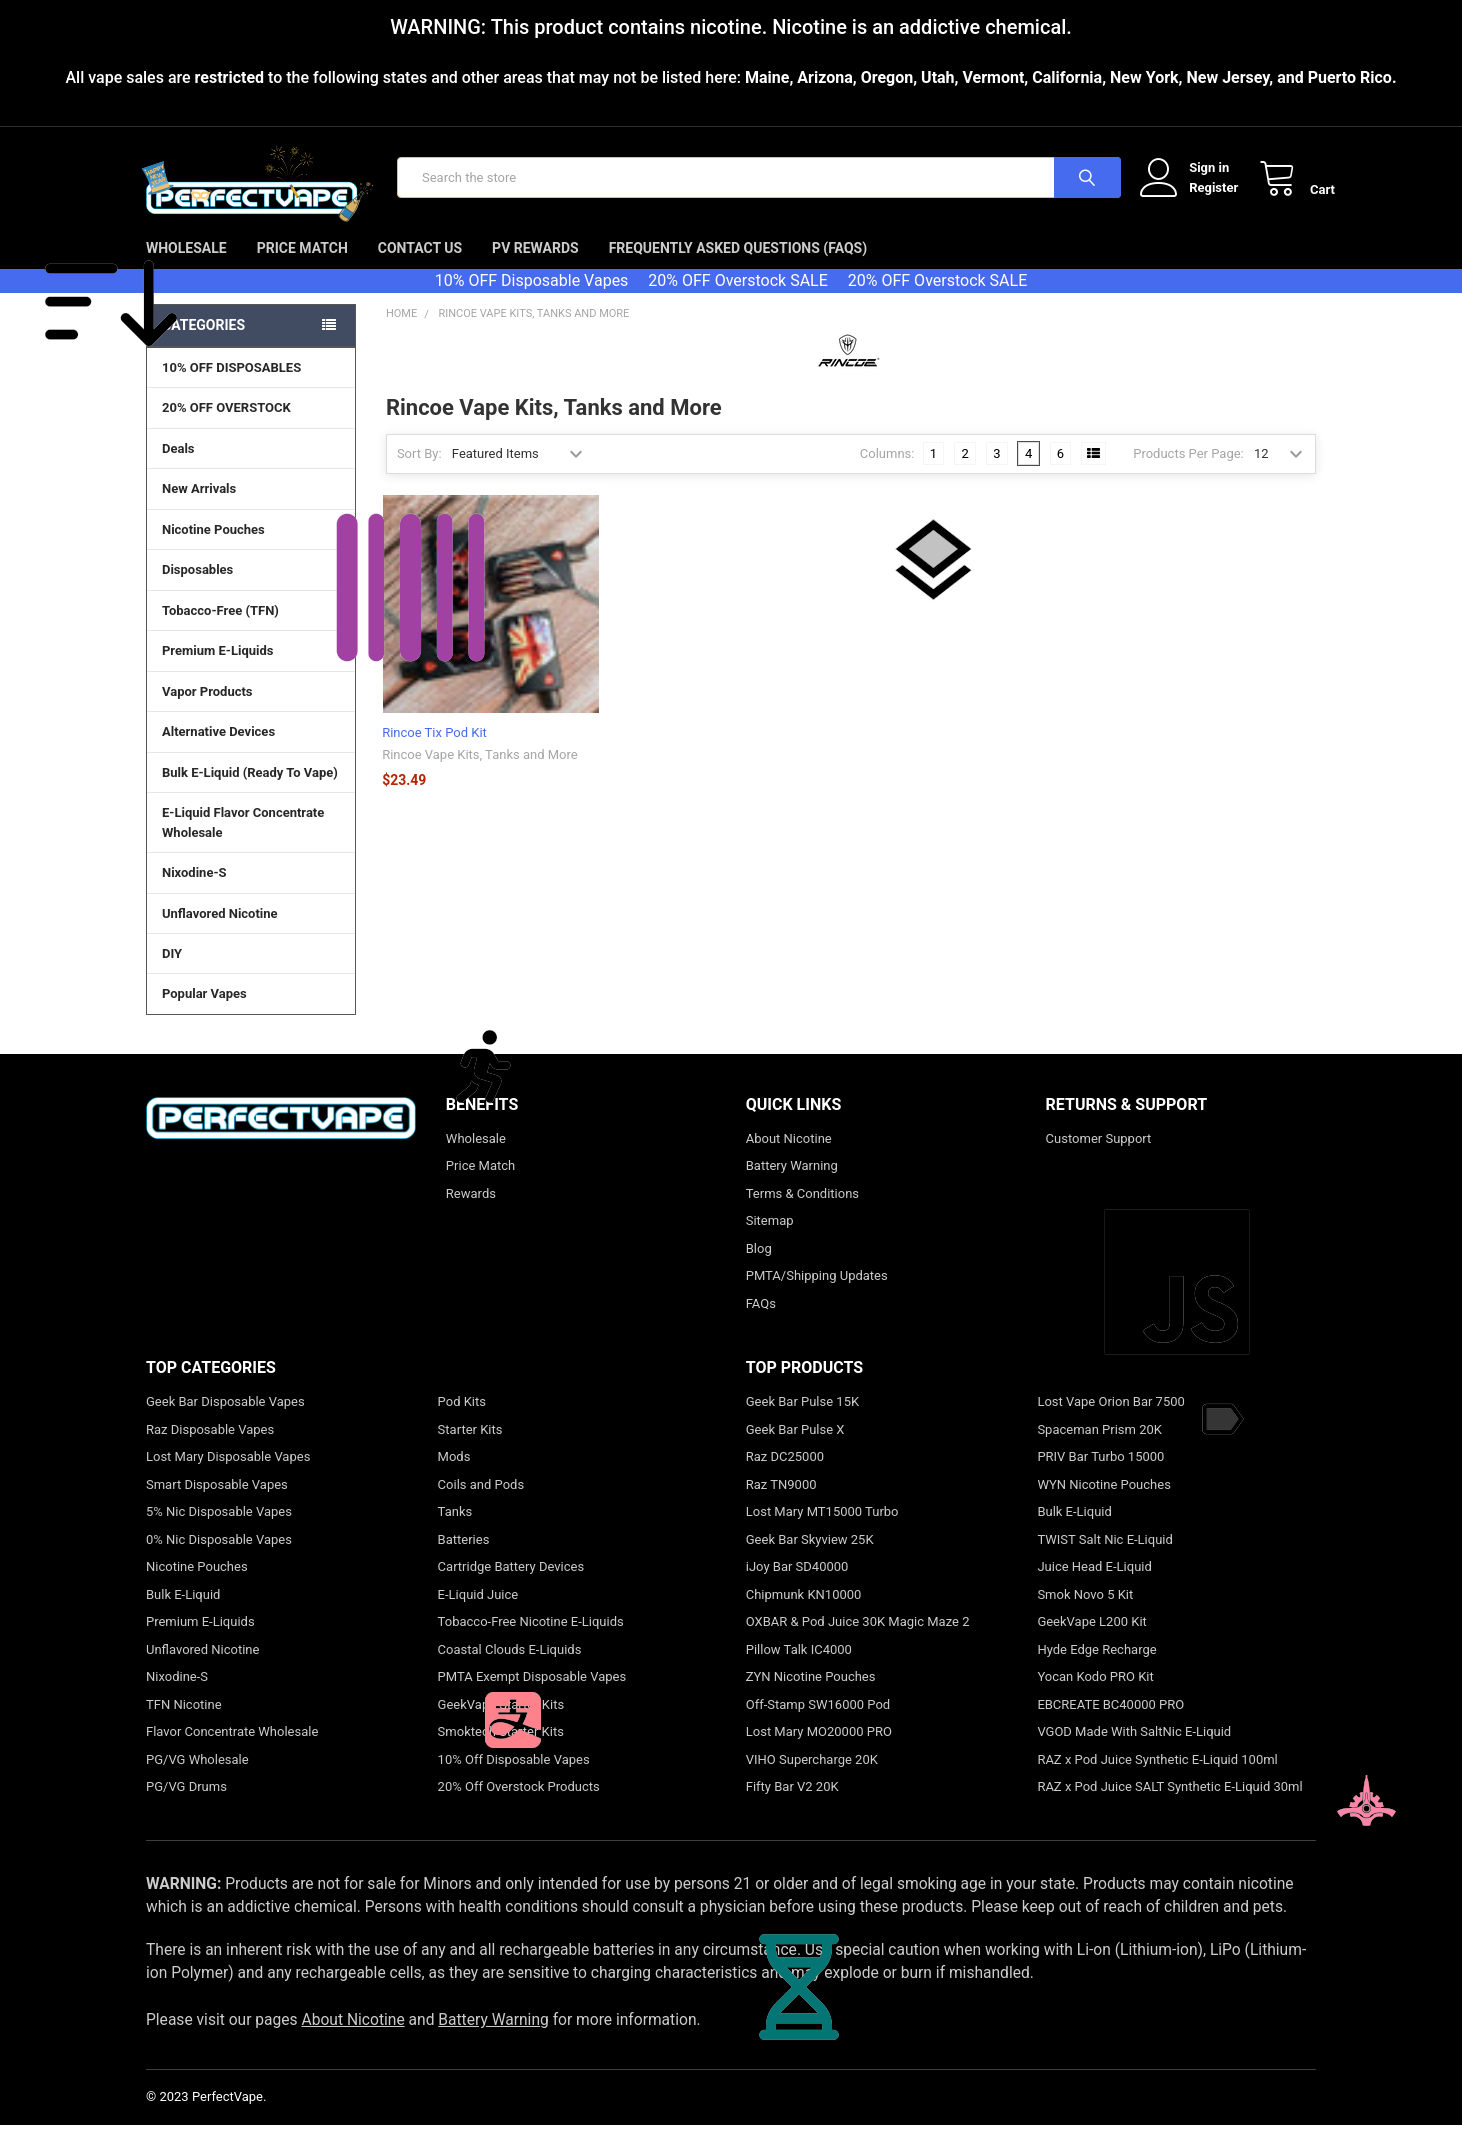  Describe the element at coordinates (410, 587) in the screenshot. I see `scan a barcode` at that location.